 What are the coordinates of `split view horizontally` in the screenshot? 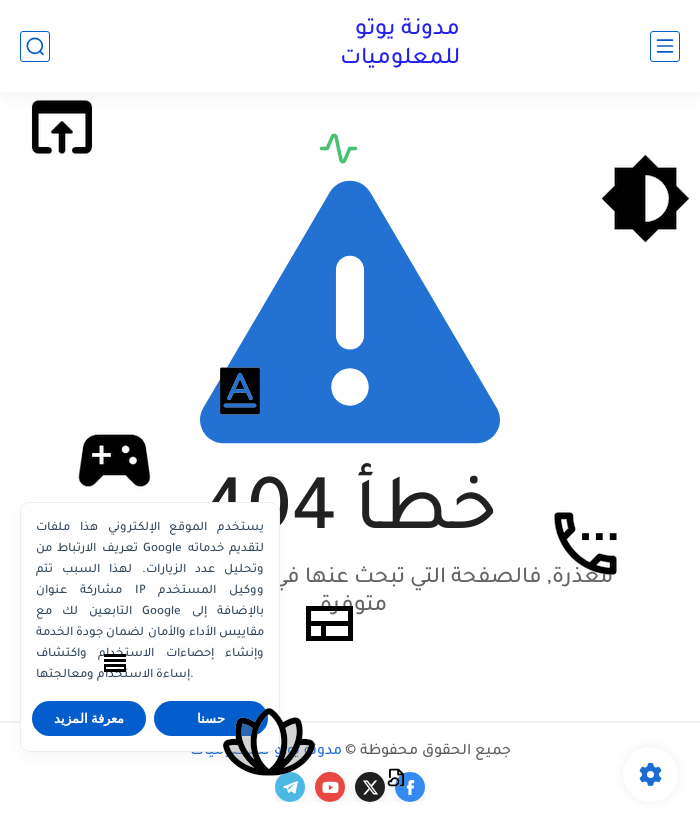 It's located at (115, 663).